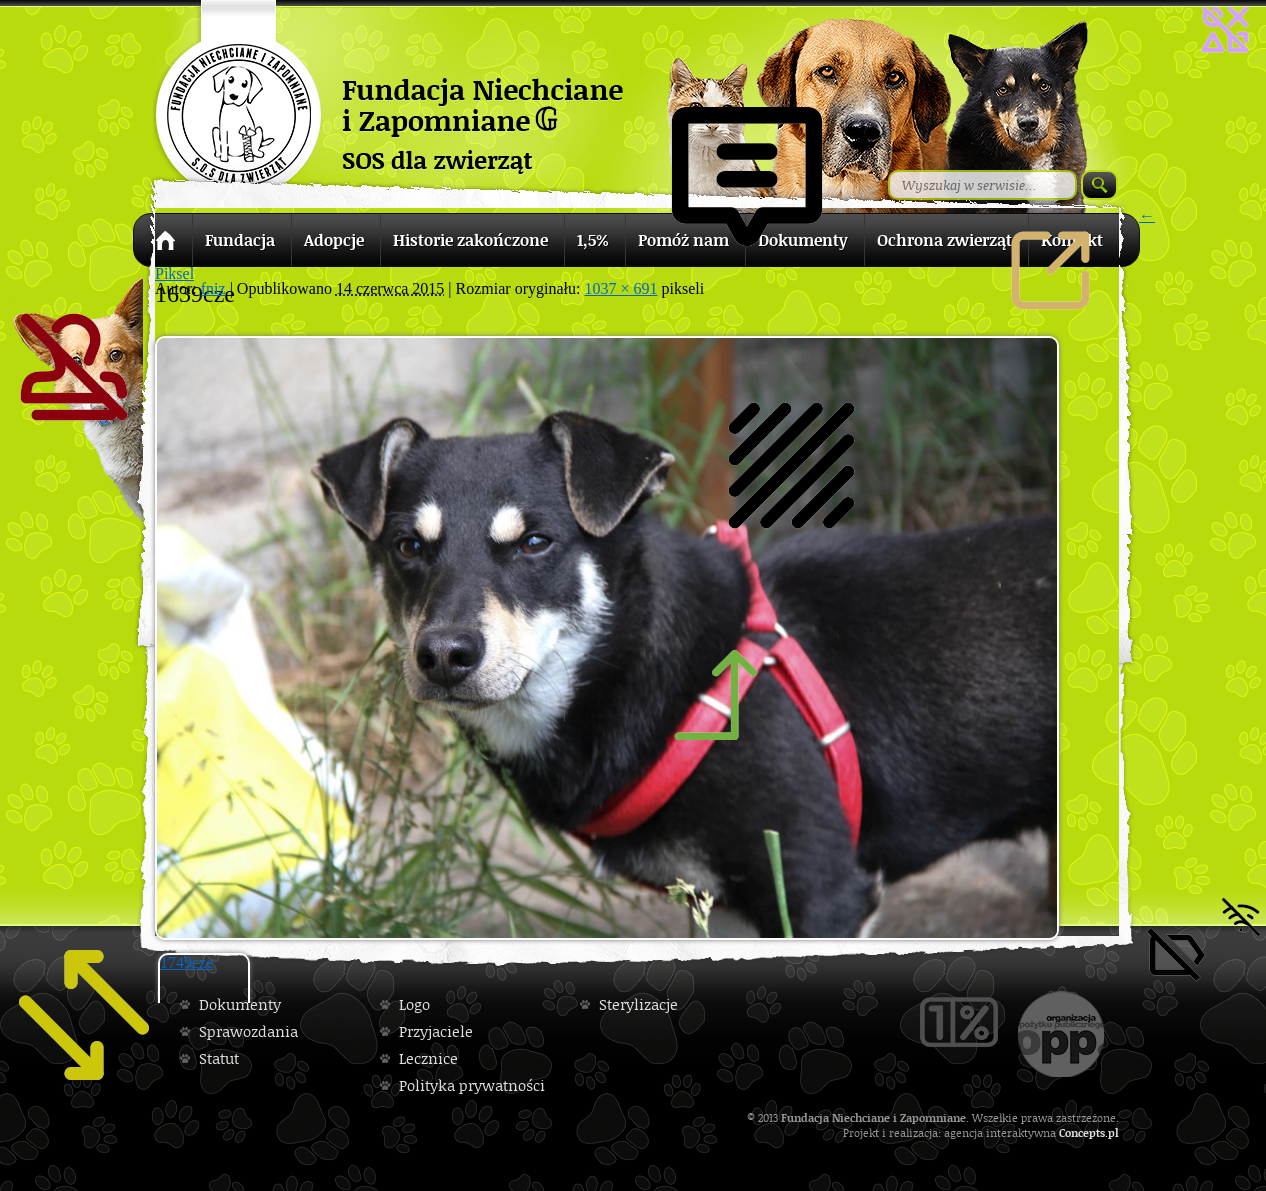  I want to click on approval or stamping feature disabled, so click(74, 367).